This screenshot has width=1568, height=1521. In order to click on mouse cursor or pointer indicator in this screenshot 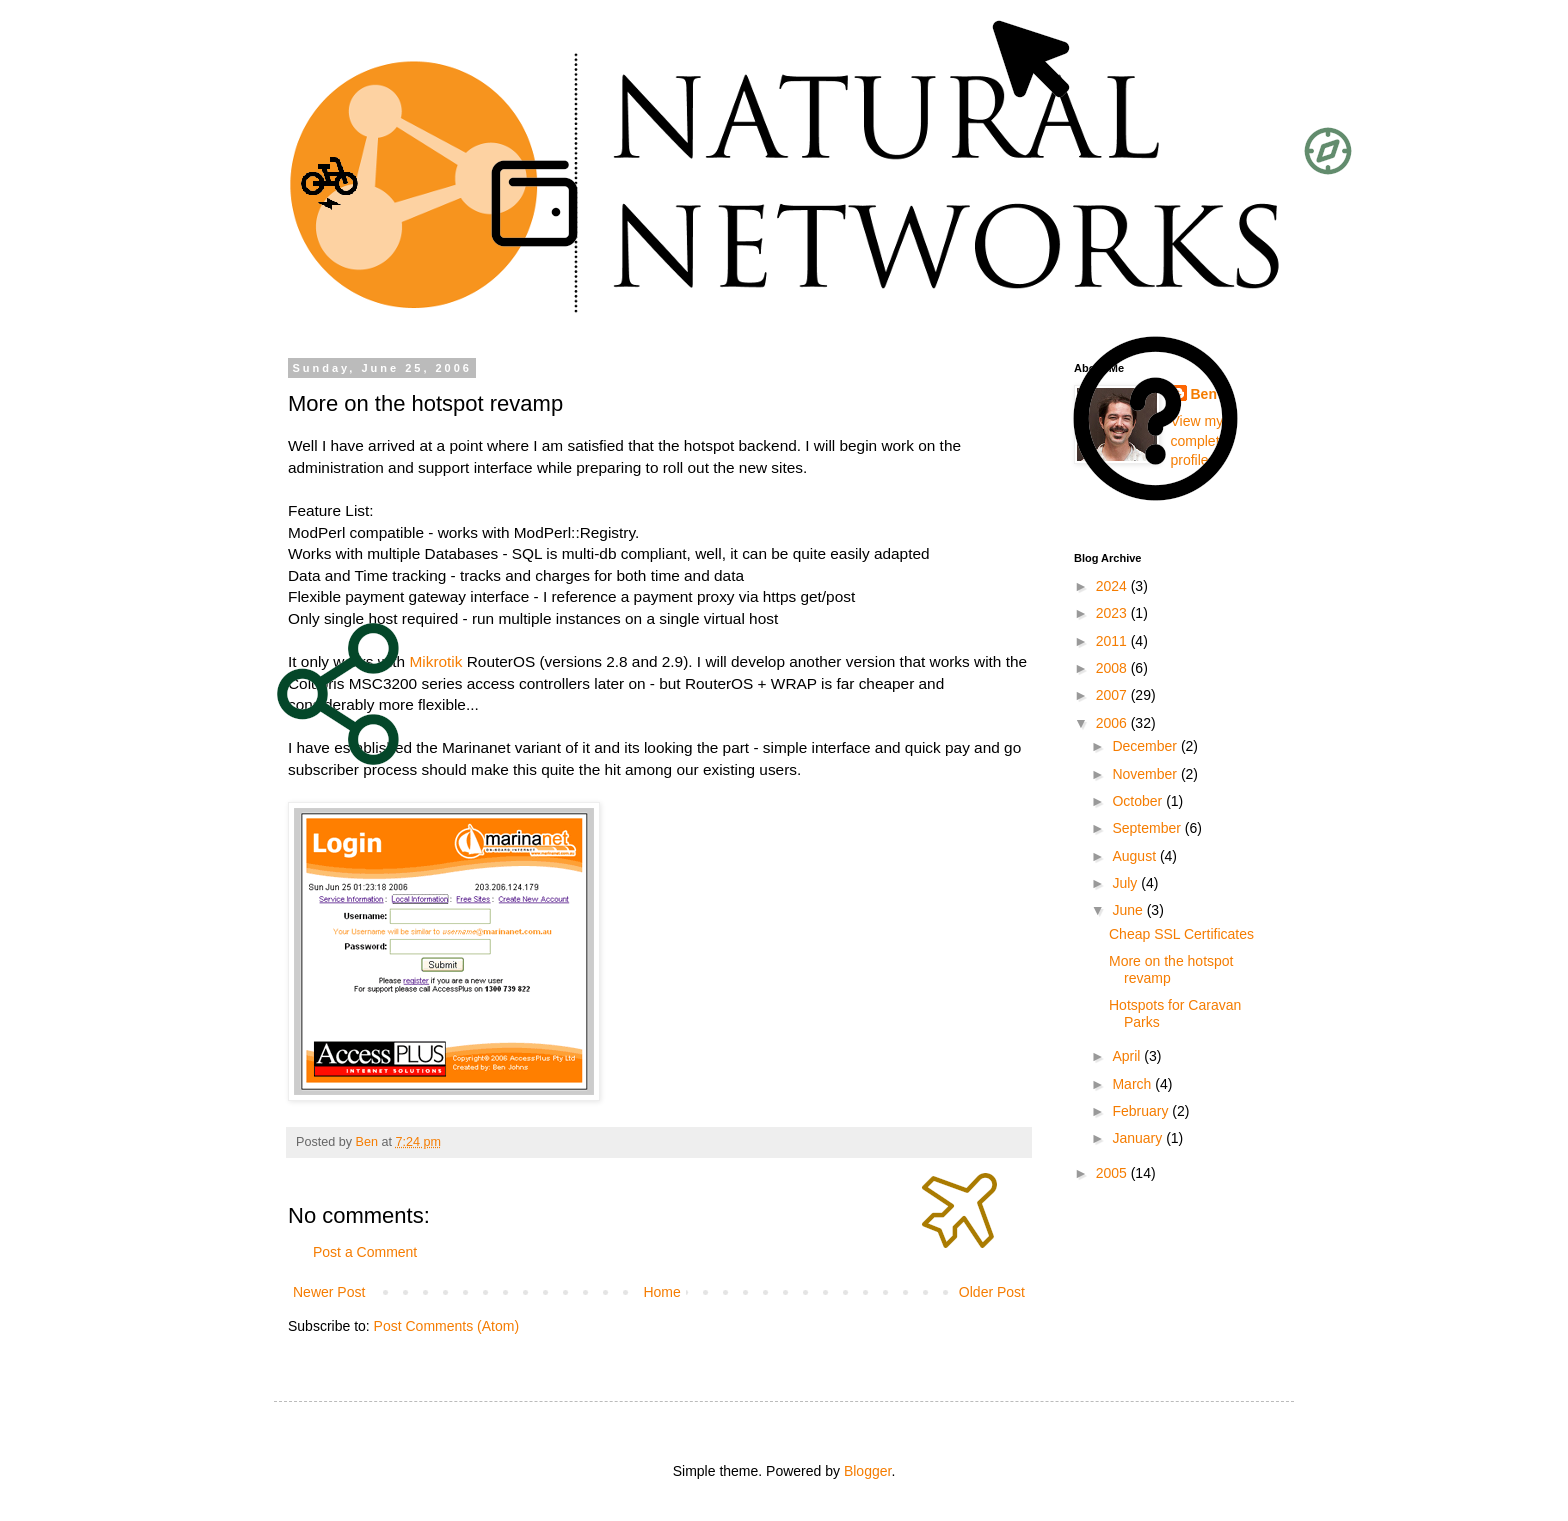, I will do `click(1031, 59)`.